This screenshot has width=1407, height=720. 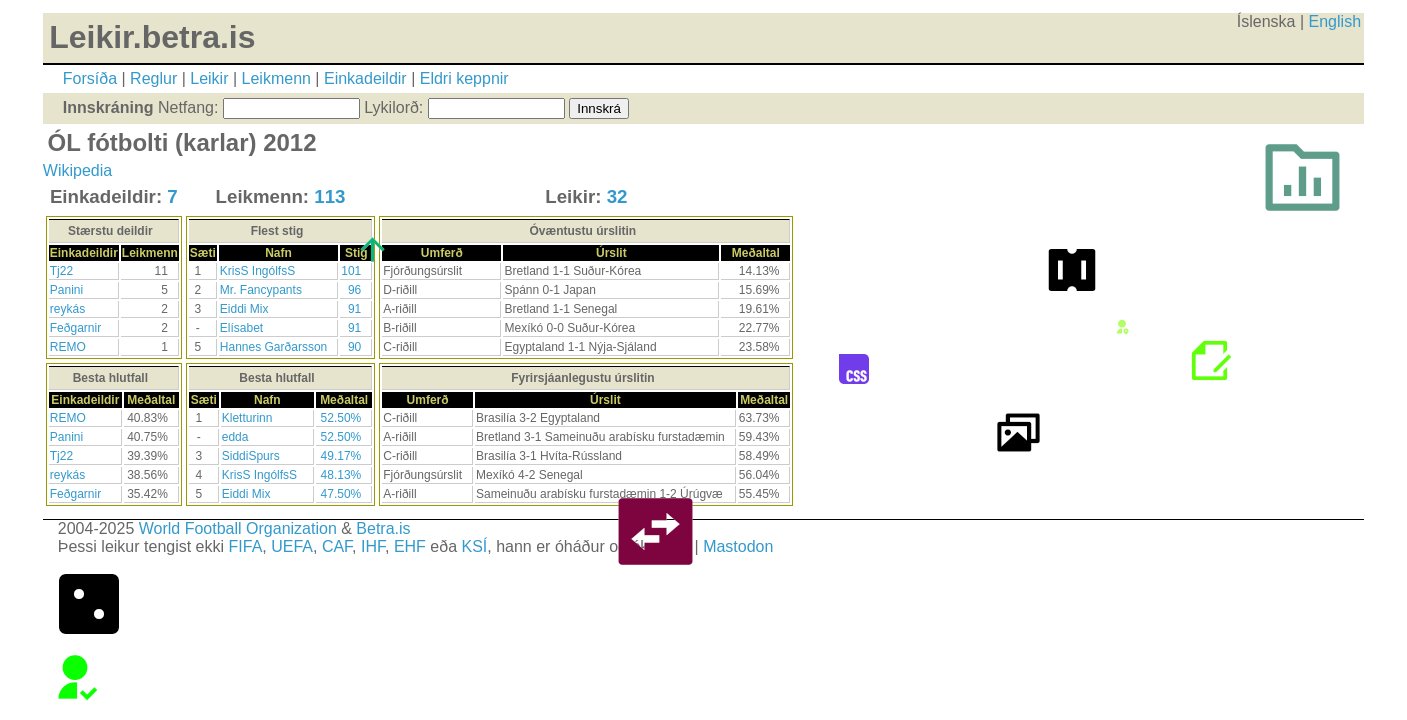 I want to click on view user's current location, so click(x=1122, y=327).